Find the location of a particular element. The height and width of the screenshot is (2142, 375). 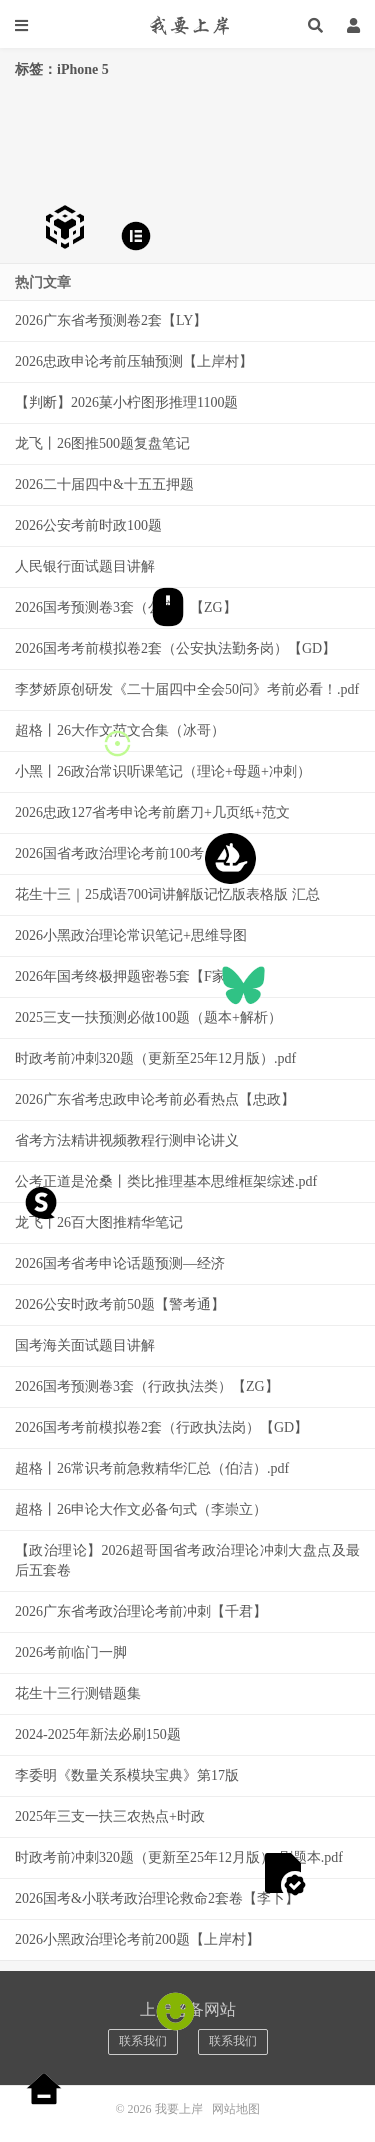

open the OpenSea NFT marketplace is located at coordinates (230, 858).